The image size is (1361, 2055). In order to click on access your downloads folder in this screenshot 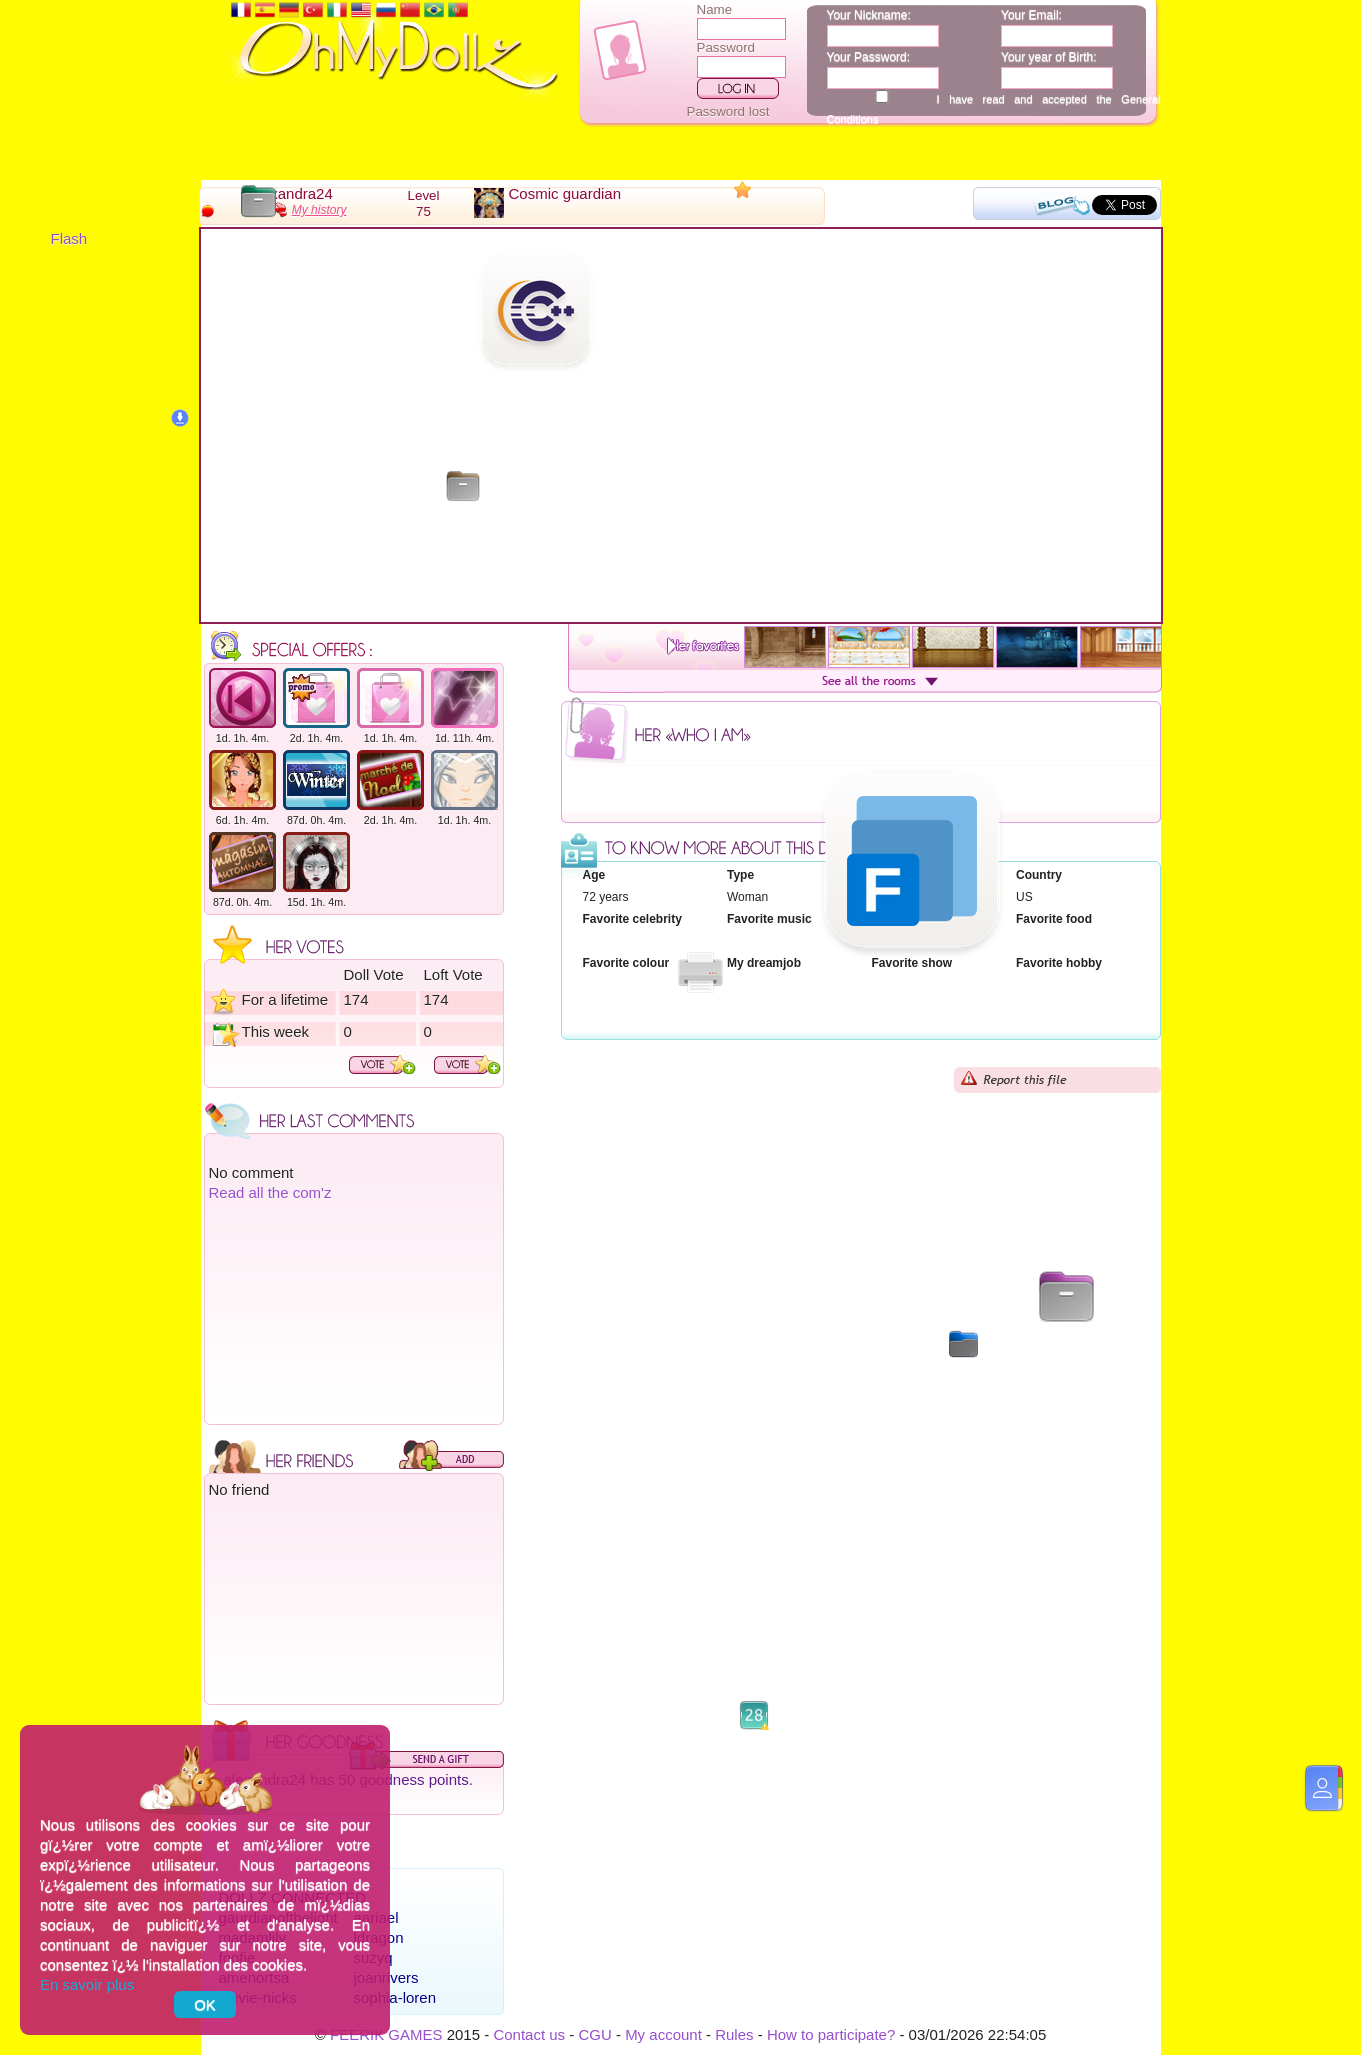, I will do `click(180, 418)`.